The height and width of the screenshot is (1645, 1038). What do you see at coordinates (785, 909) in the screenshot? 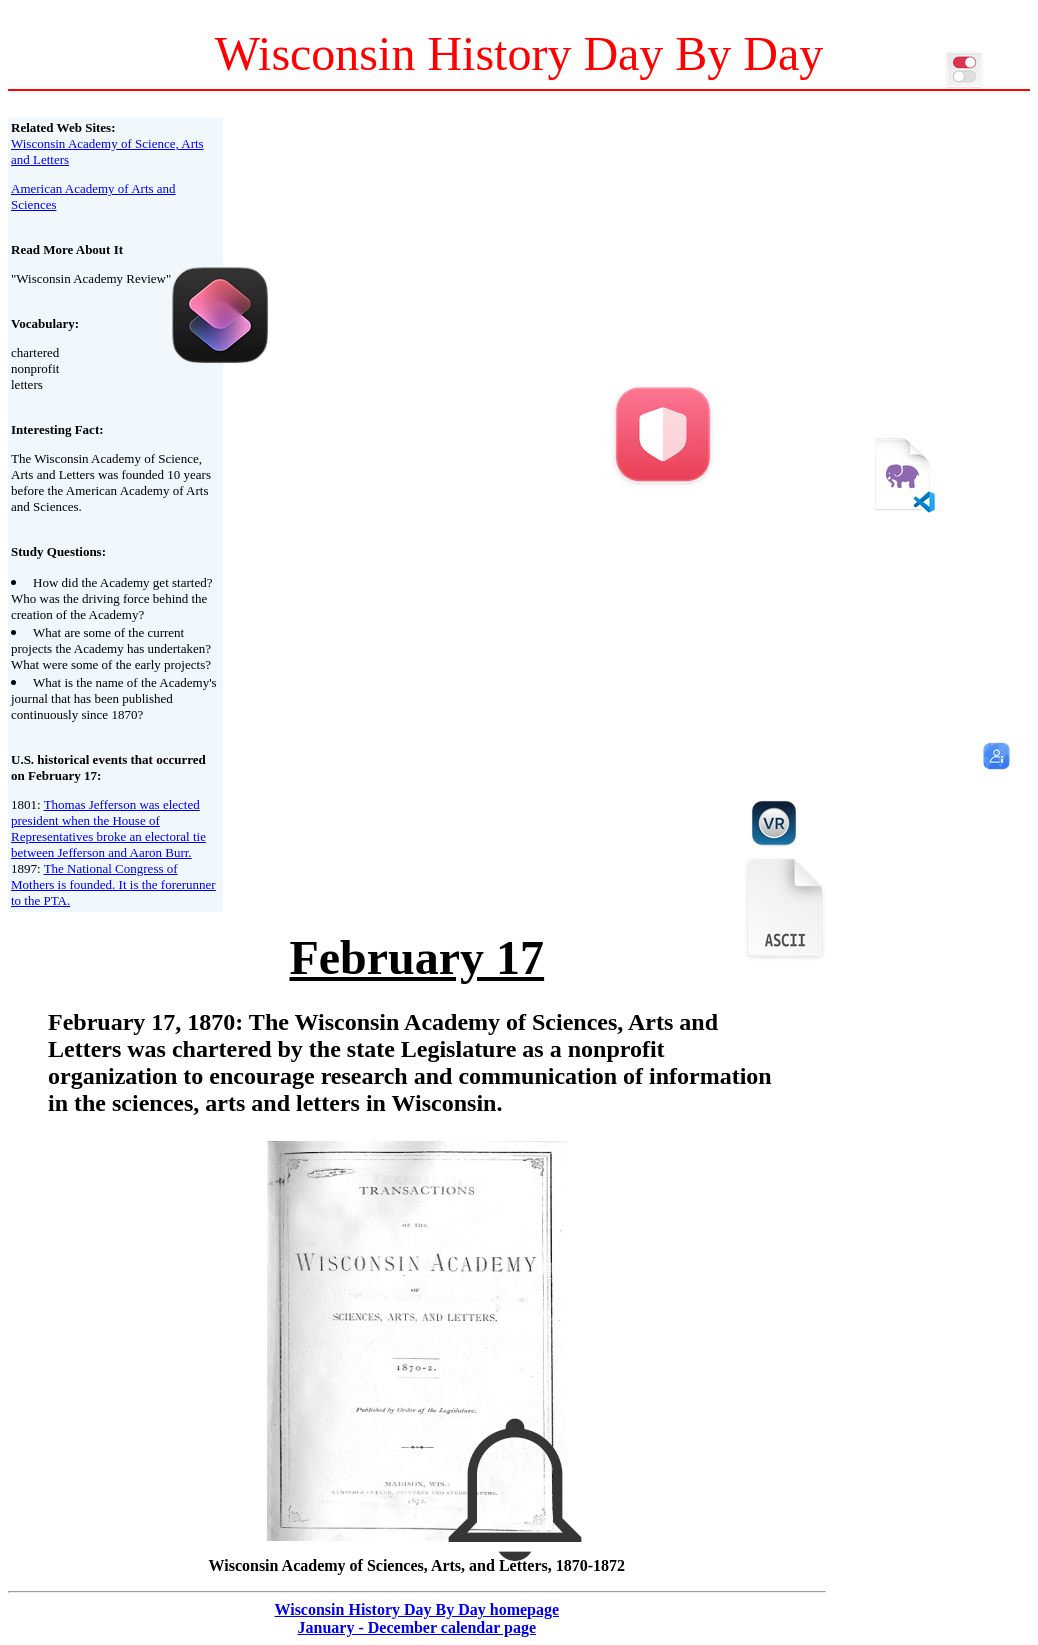
I see `a plain text or ascii file type indicator` at bounding box center [785, 909].